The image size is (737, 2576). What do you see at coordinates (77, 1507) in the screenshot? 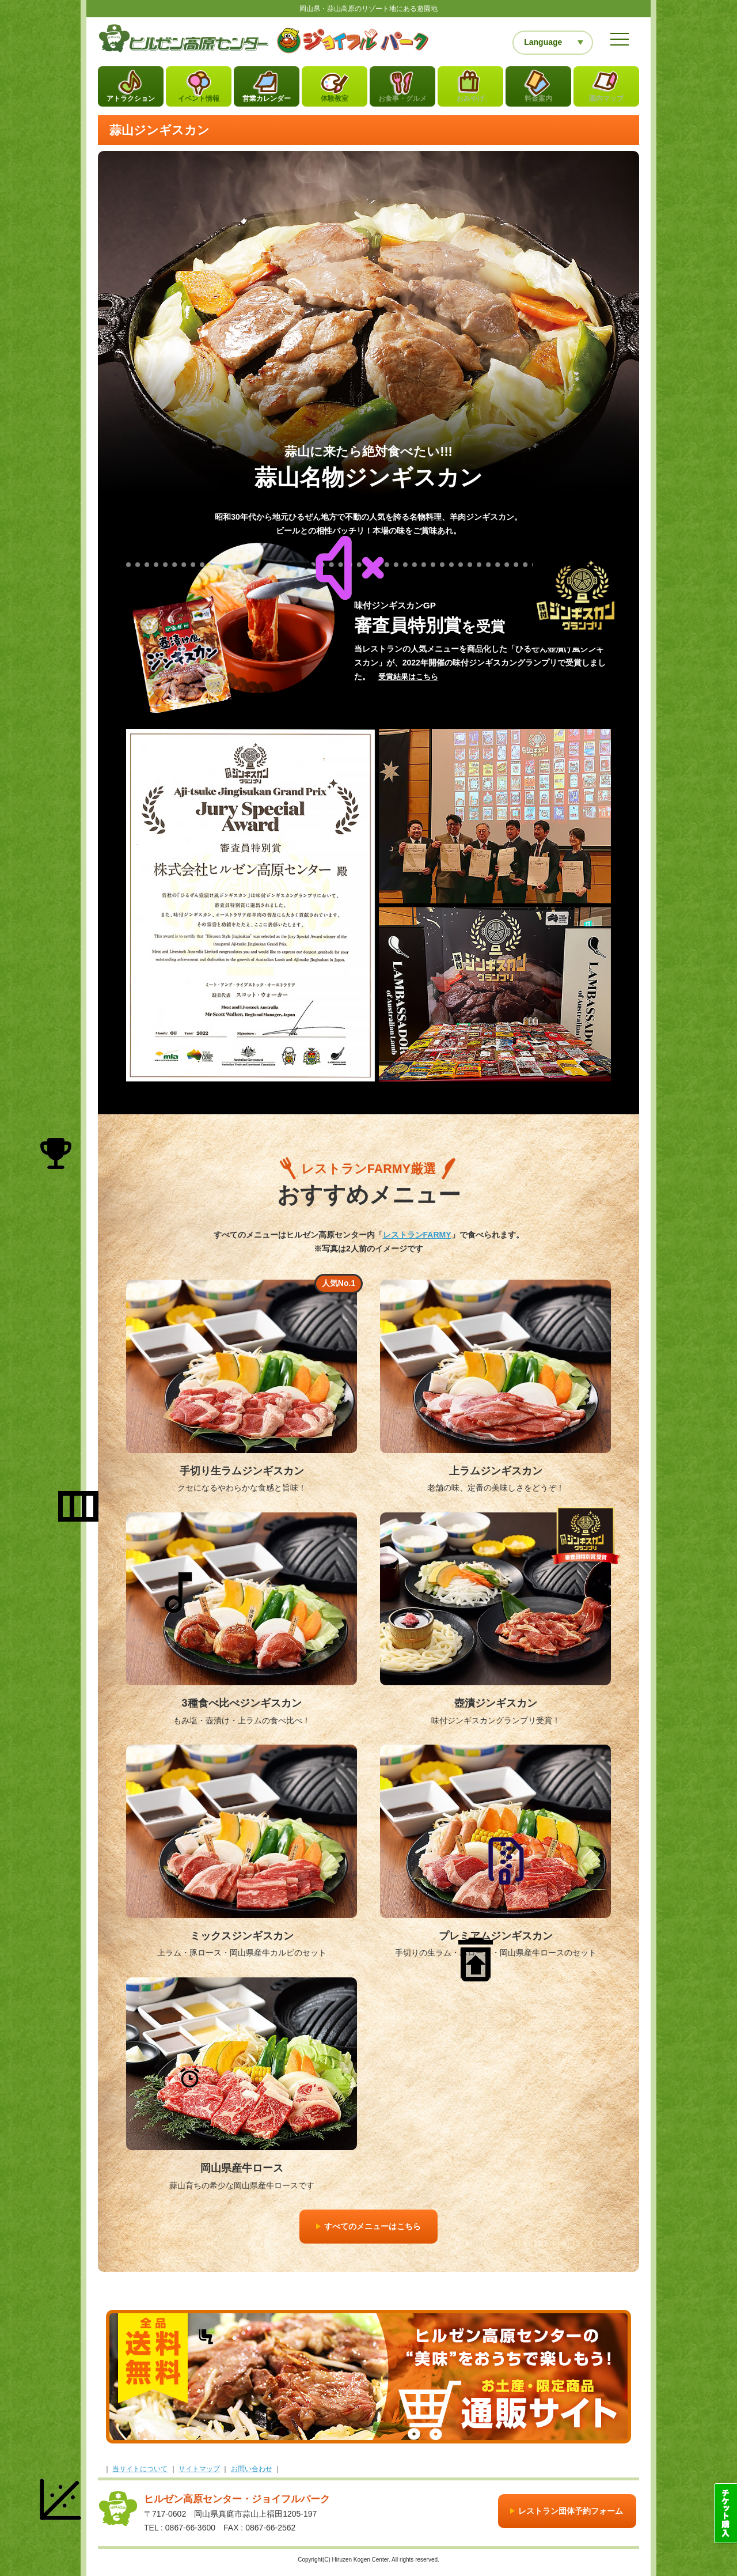
I see `switch to column view layout` at bounding box center [77, 1507].